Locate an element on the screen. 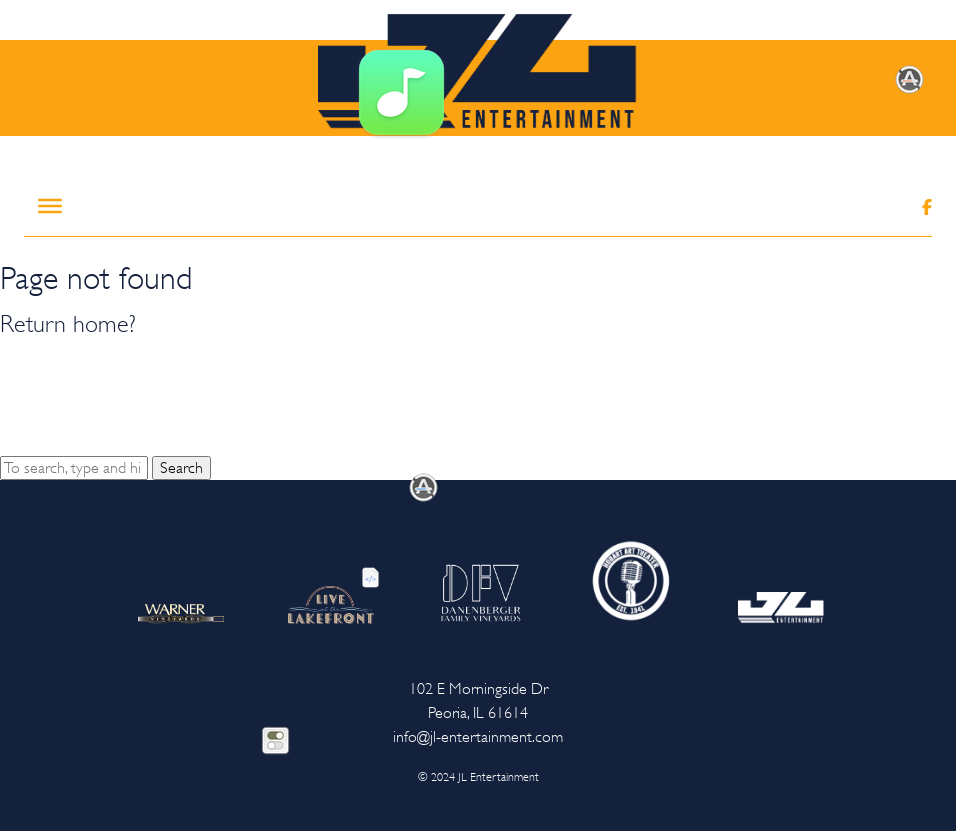 Image resolution: width=956 pixels, height=831 pixels. open the software update notifier app is located at coordinates (909, 79).